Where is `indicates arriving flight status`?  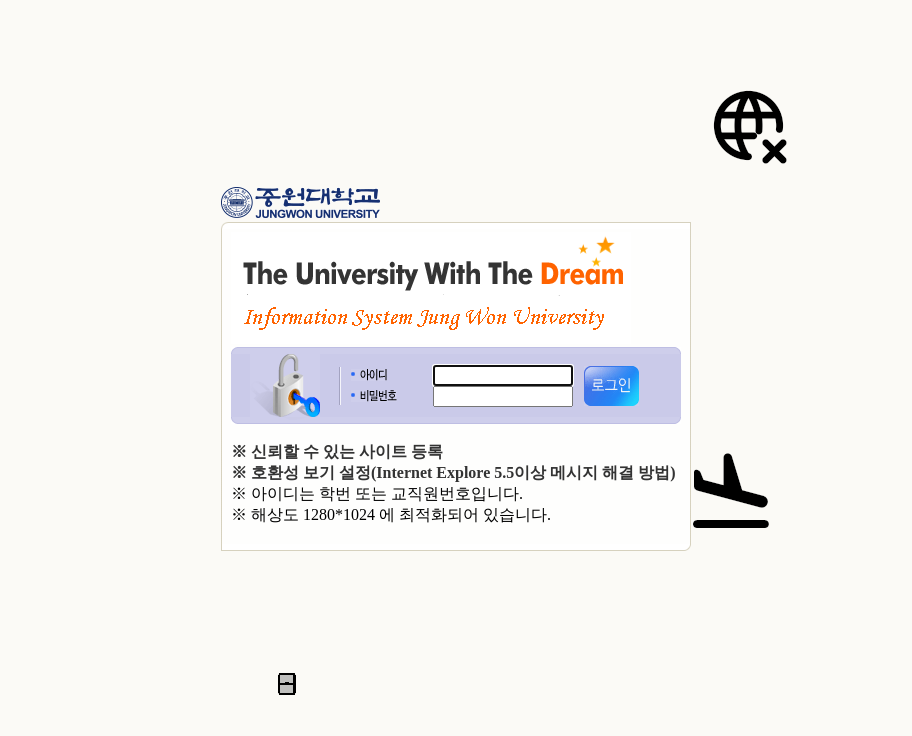
indicates arriving flight status is located at coordinates (731, 492).